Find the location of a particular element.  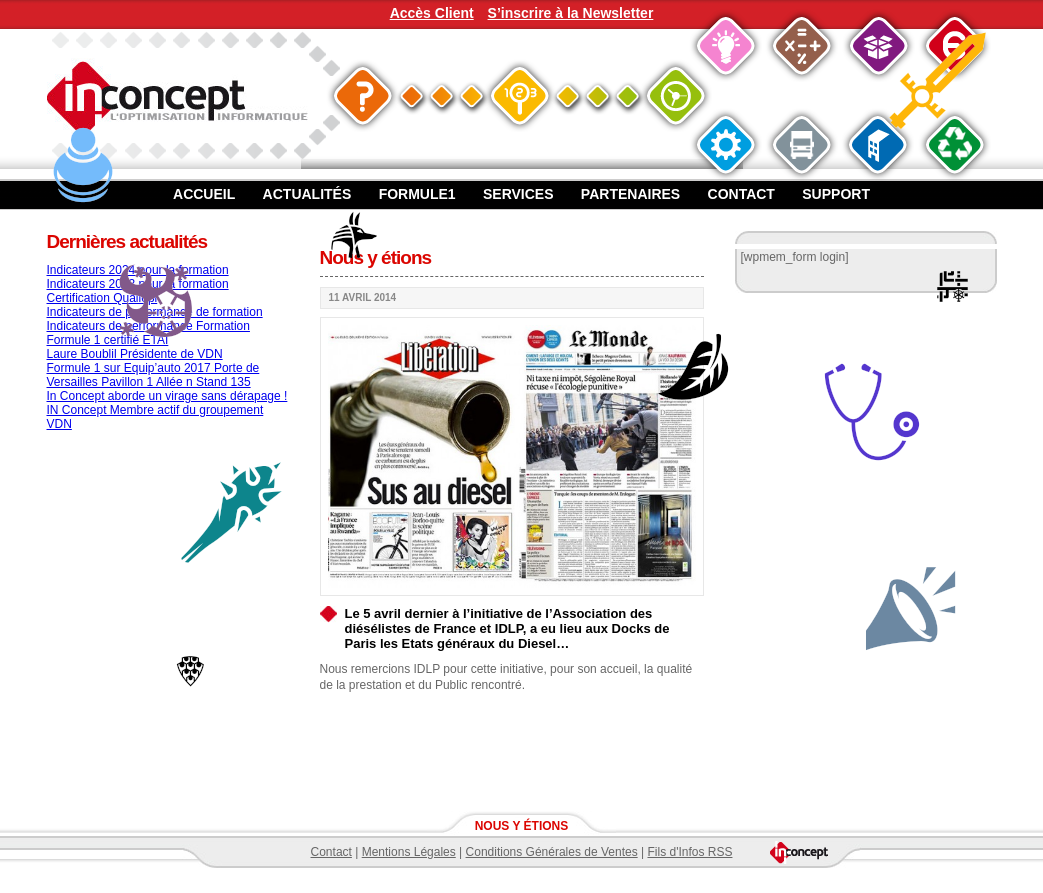

make an announcement or broadcast is located at coordinates (910, 612).